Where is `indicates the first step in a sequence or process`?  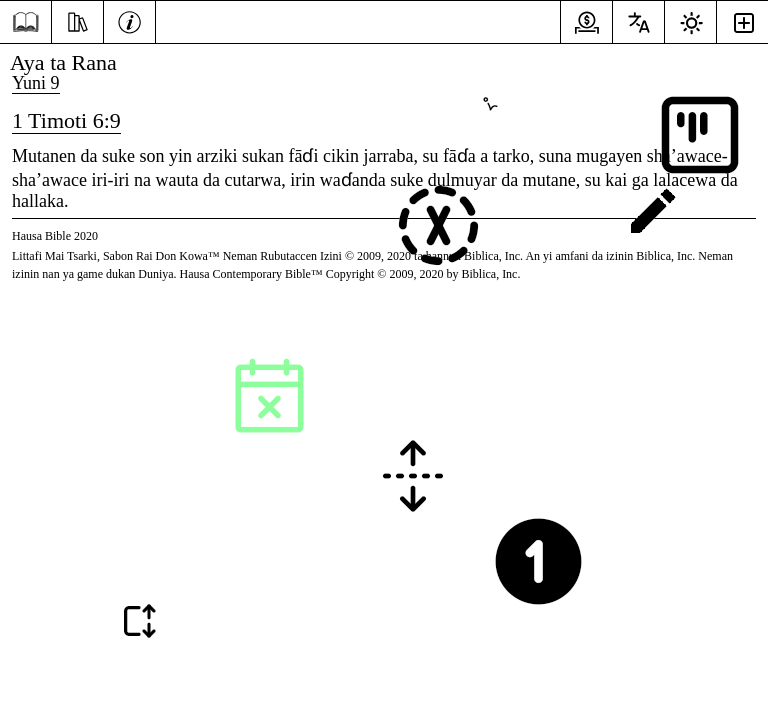
indicates the first step in a sequence or process is located at coordinates (538, 561).